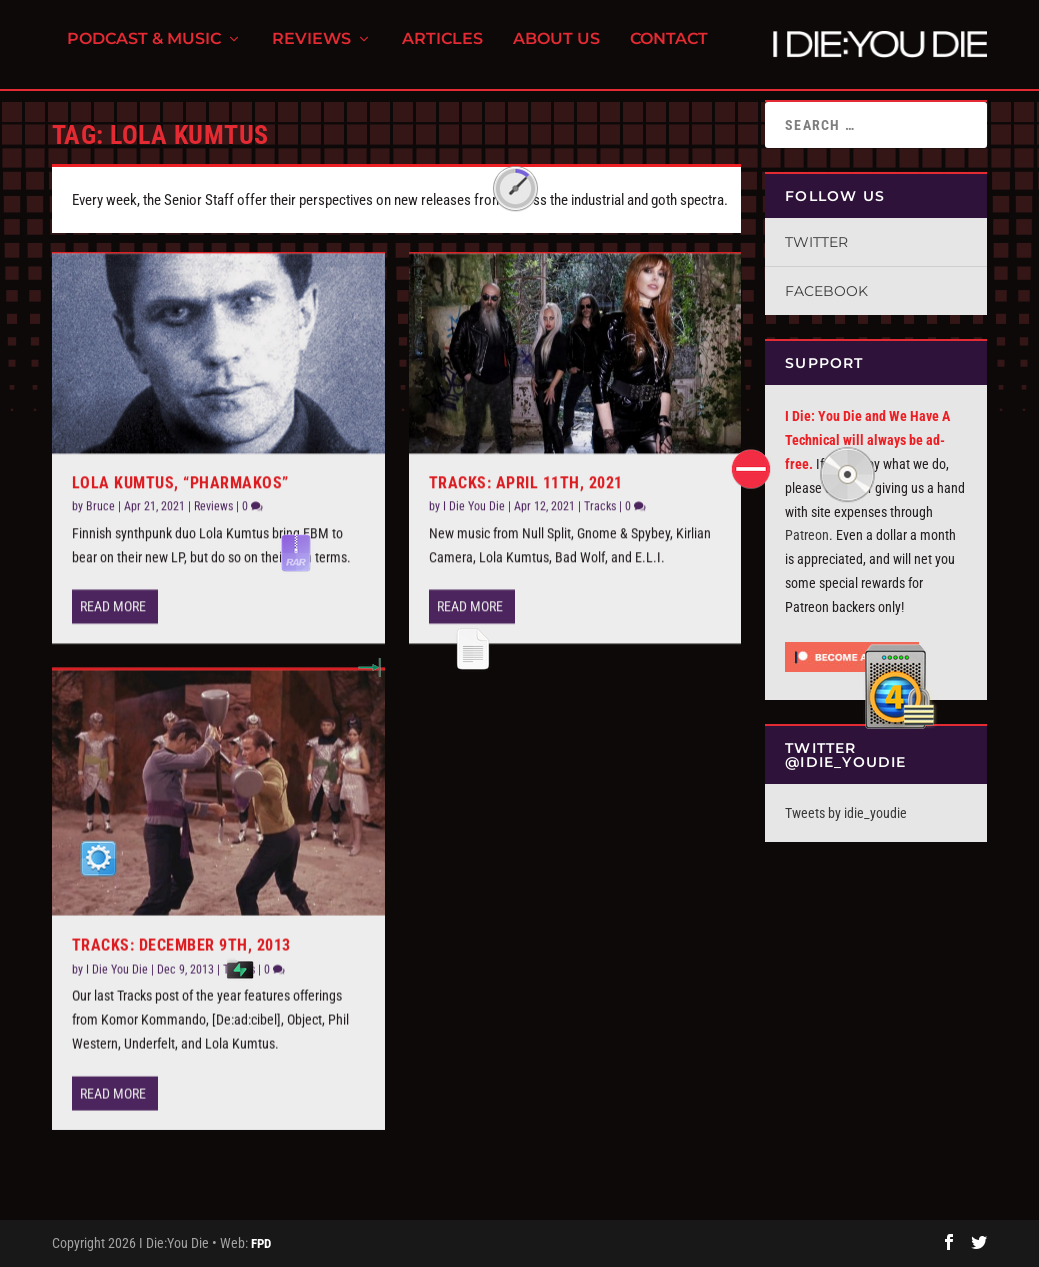  I want to click on indicates an error has occurred, so click(751, 469).